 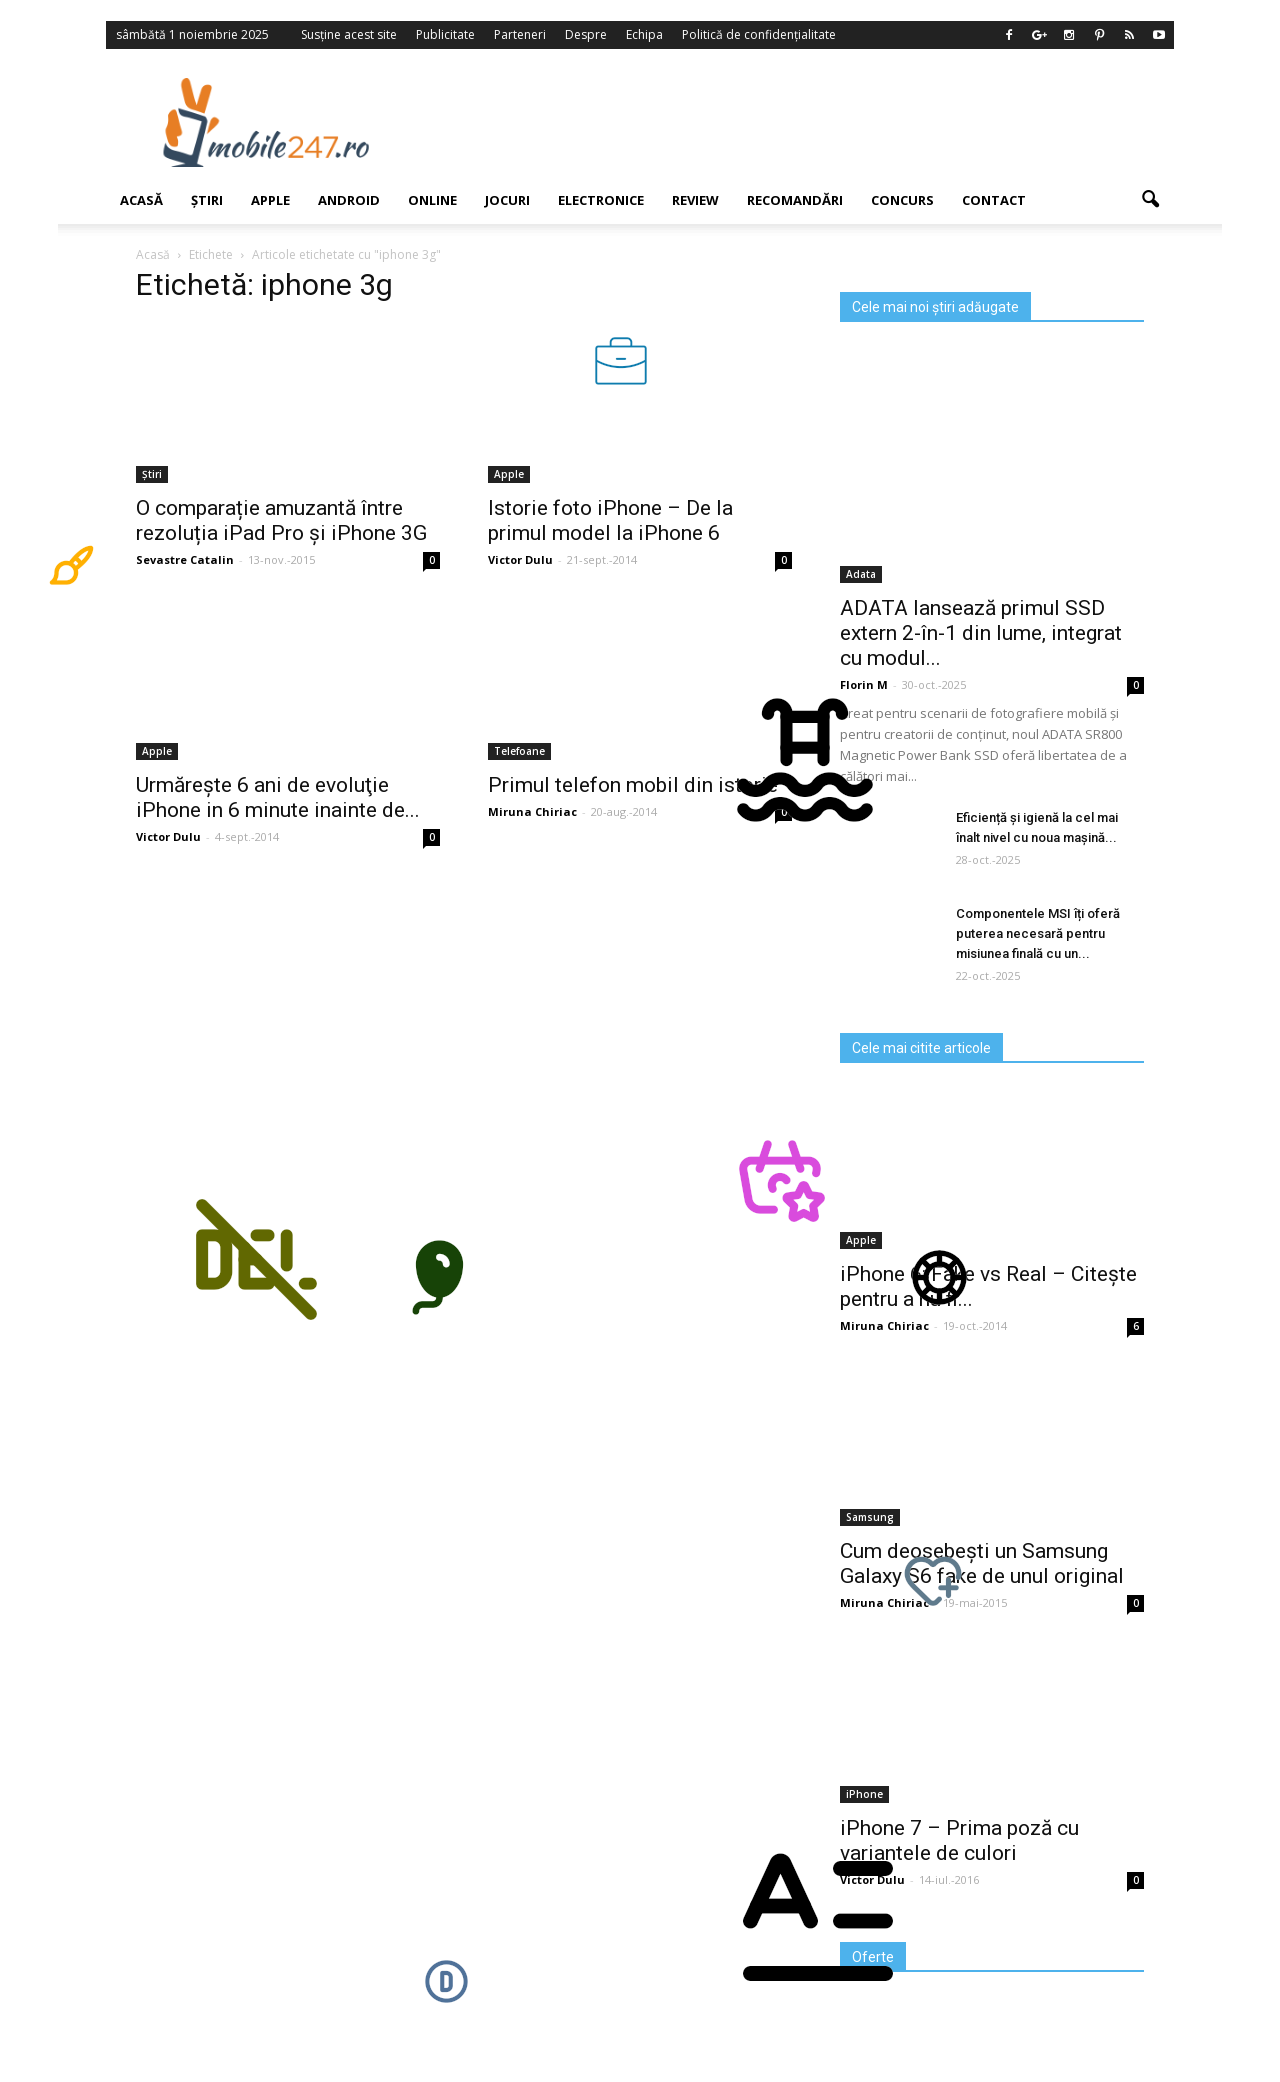 I want to click on indicates a "D" grade or rating, so click(x=446, y=1981).